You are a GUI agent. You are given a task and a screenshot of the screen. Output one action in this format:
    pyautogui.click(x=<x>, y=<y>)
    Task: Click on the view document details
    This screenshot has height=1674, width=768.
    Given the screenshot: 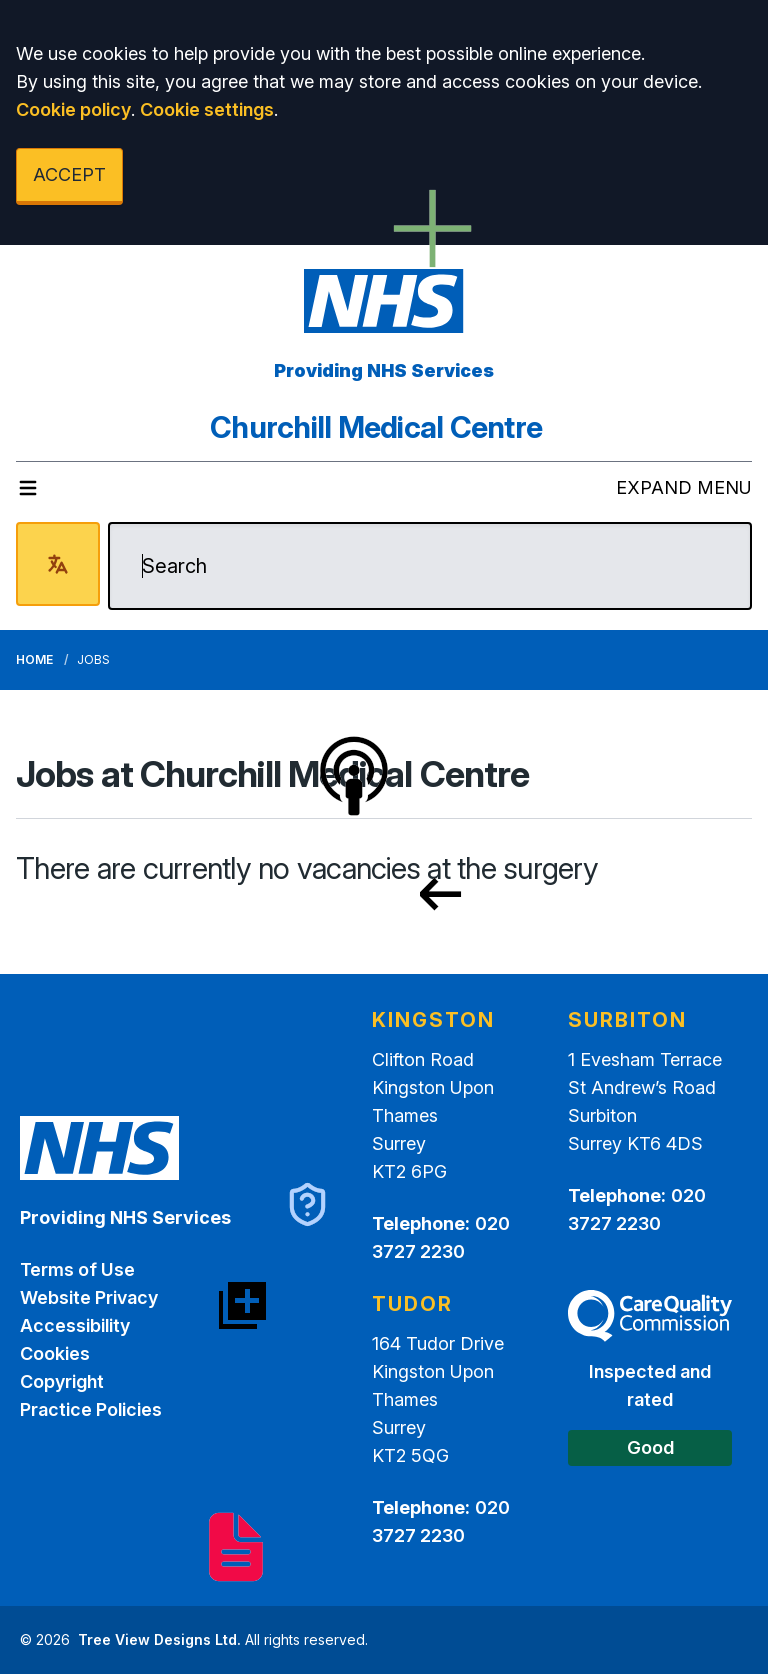 What is the action you would take?
    pyautogui.click(x=236, y=1547)
    